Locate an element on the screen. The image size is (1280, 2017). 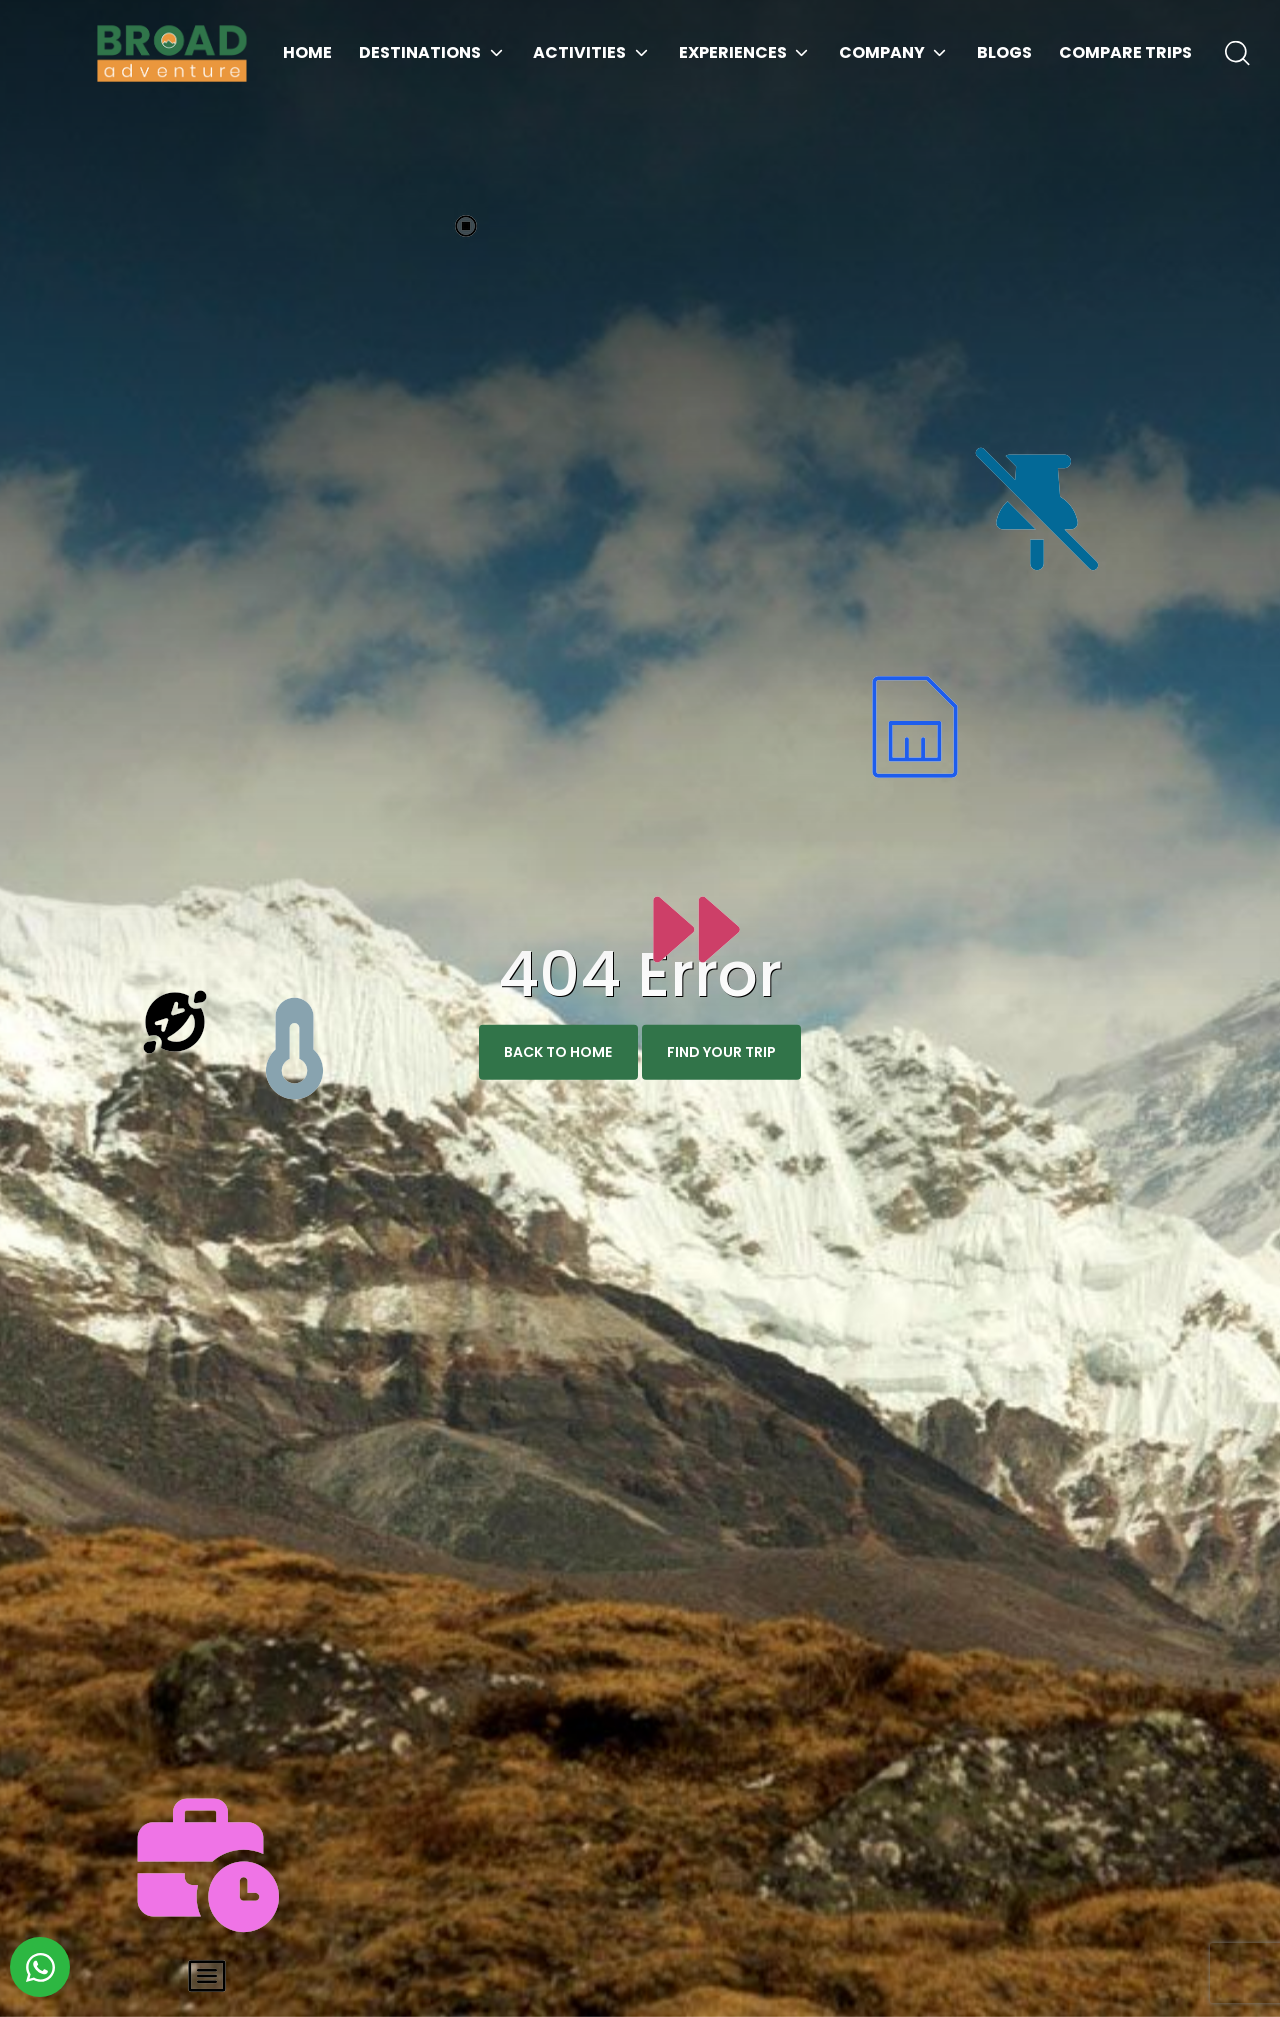
indicates high temperature reading is located at coordinates (294, 1048).